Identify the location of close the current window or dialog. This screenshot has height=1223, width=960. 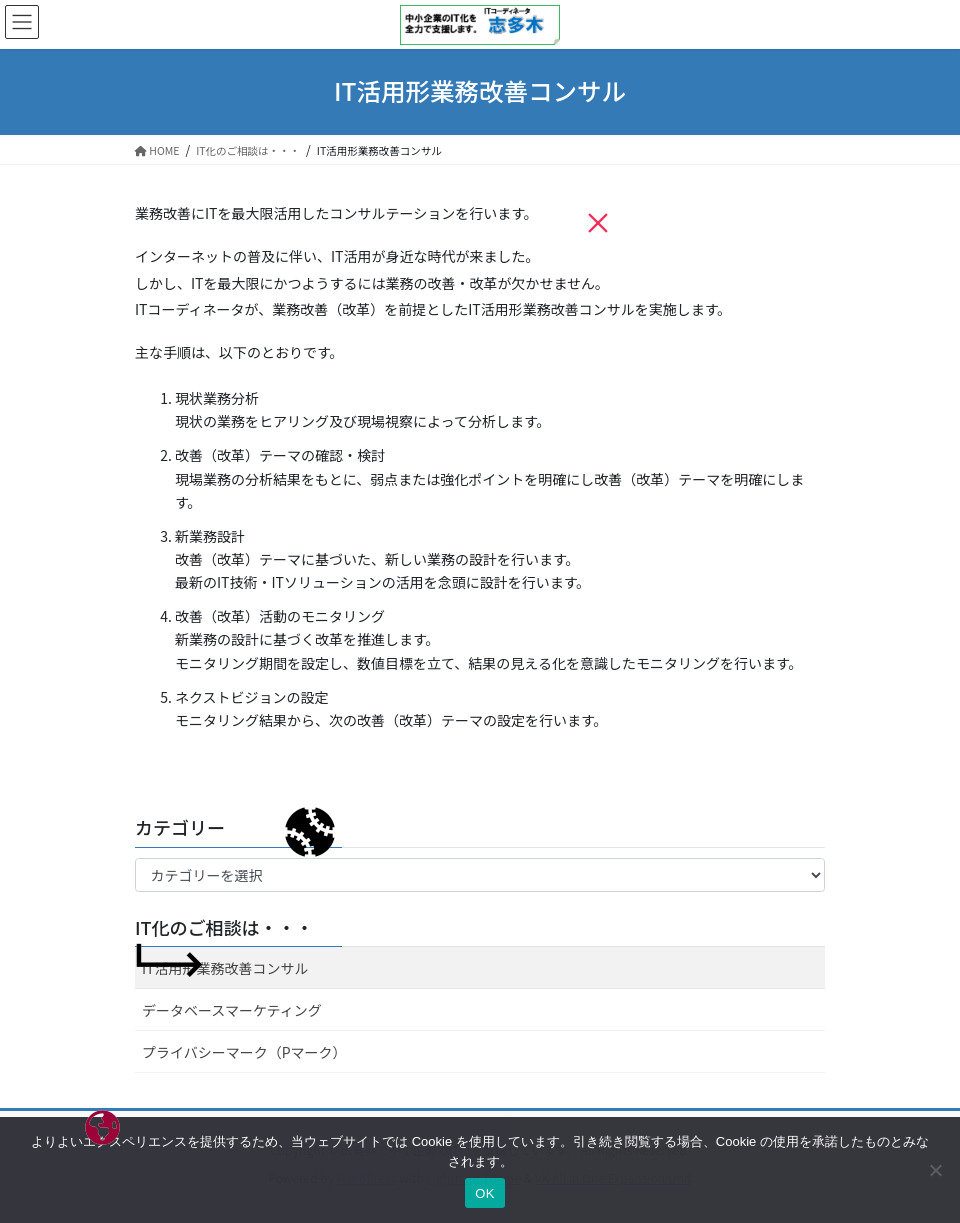
(598, 223).